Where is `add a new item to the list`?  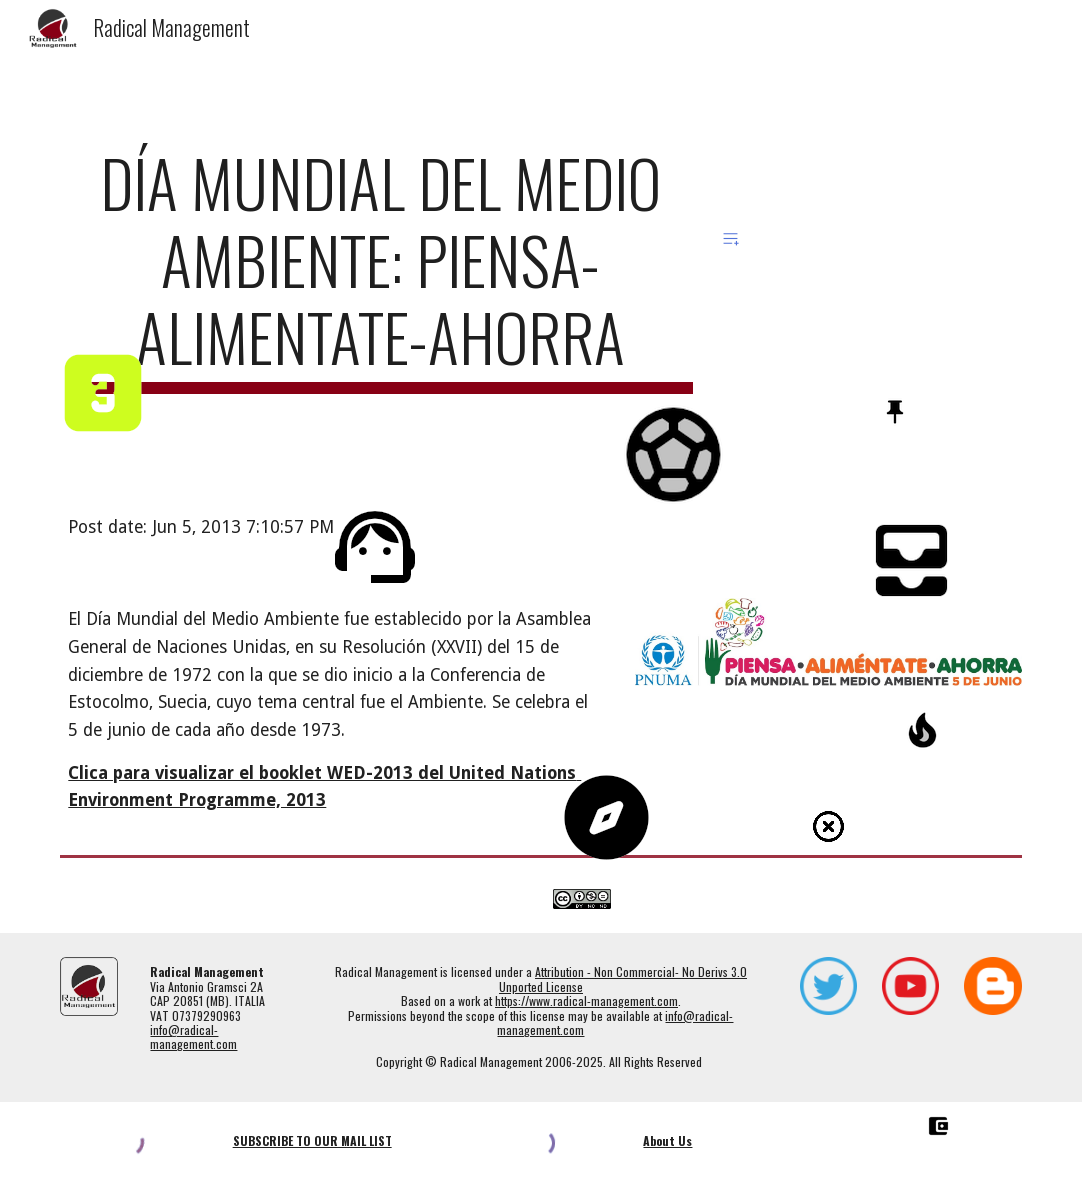 add a new item to the list is located at coordinates (730, 238).